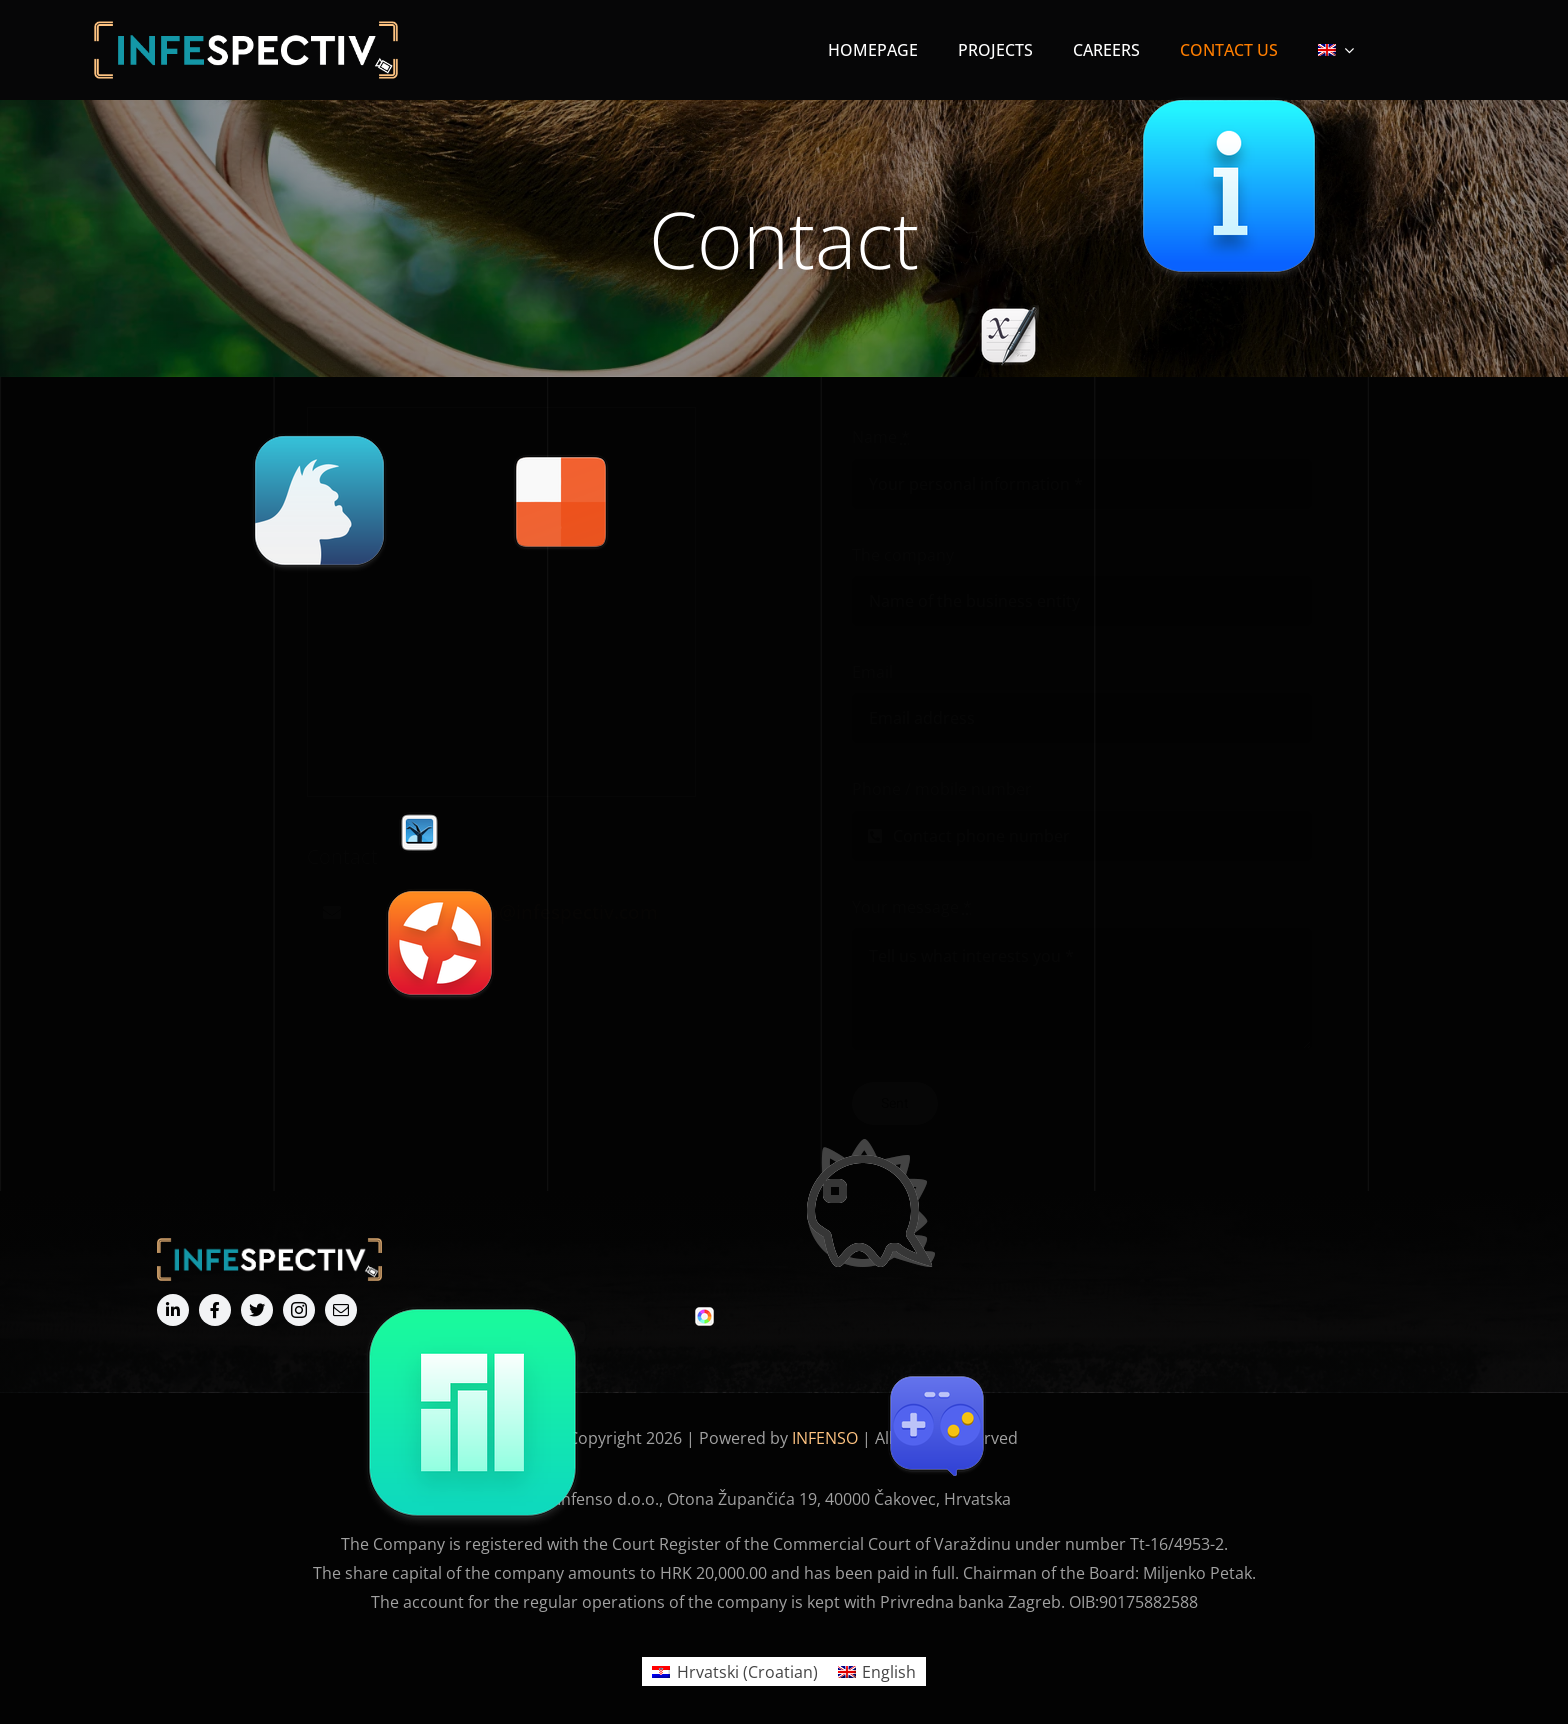 This screenshot has width=1568, height=1724. I want to click on open xournal note-taking app, so click(1008, 335).